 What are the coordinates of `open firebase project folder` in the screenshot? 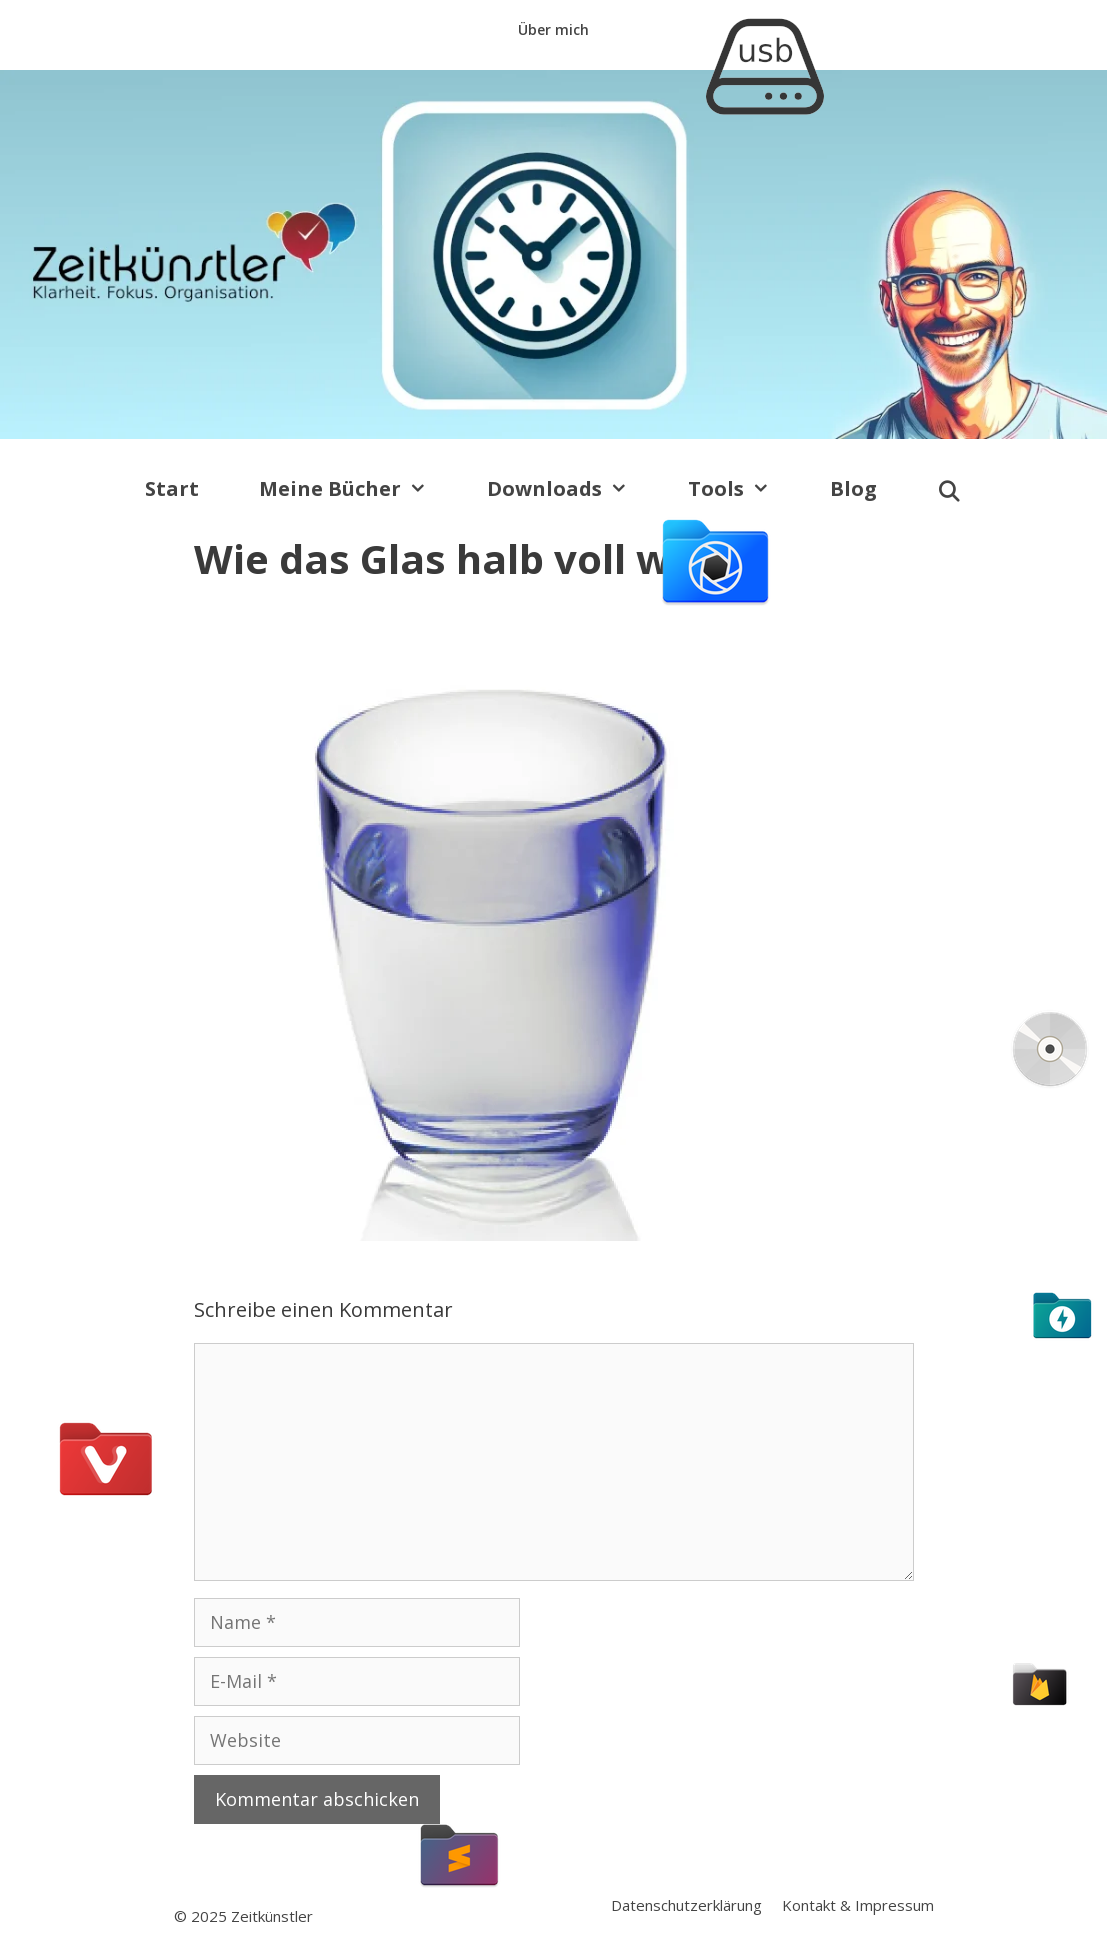 It's located at (1039, 1685).